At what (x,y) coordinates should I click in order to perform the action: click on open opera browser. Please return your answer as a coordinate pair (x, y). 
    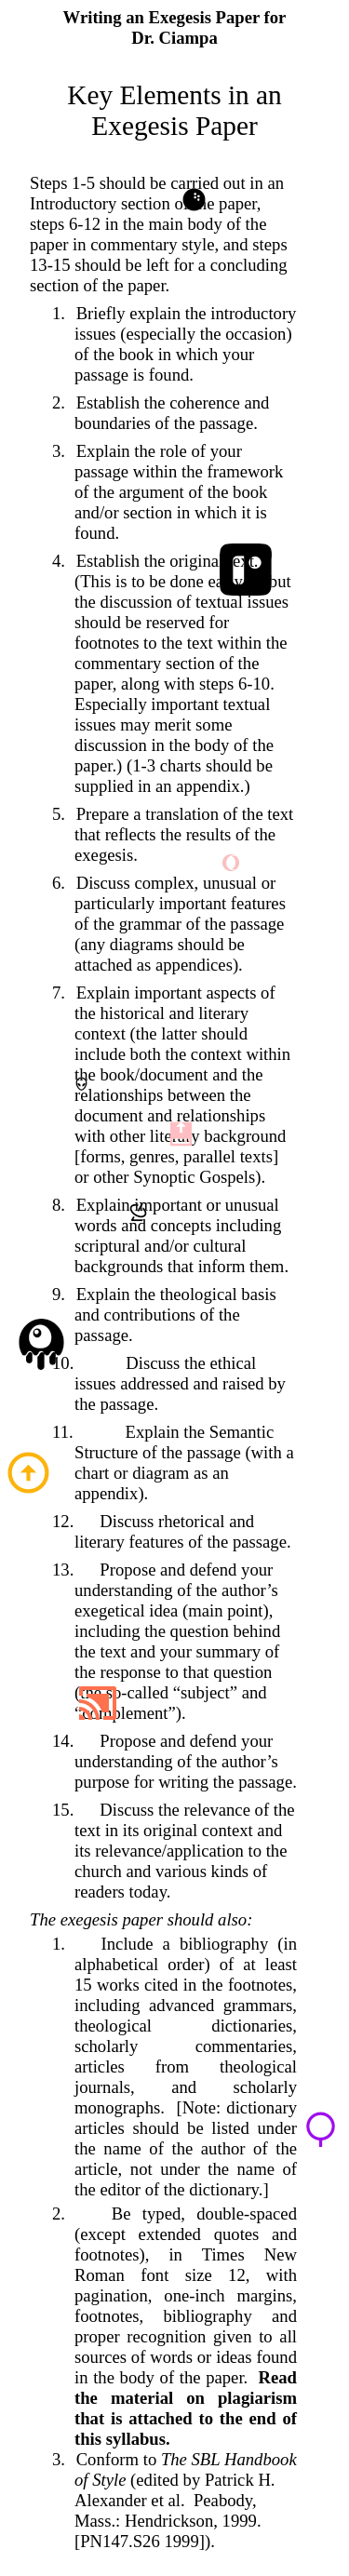
    Looking at the image, I should click on (231, 863).